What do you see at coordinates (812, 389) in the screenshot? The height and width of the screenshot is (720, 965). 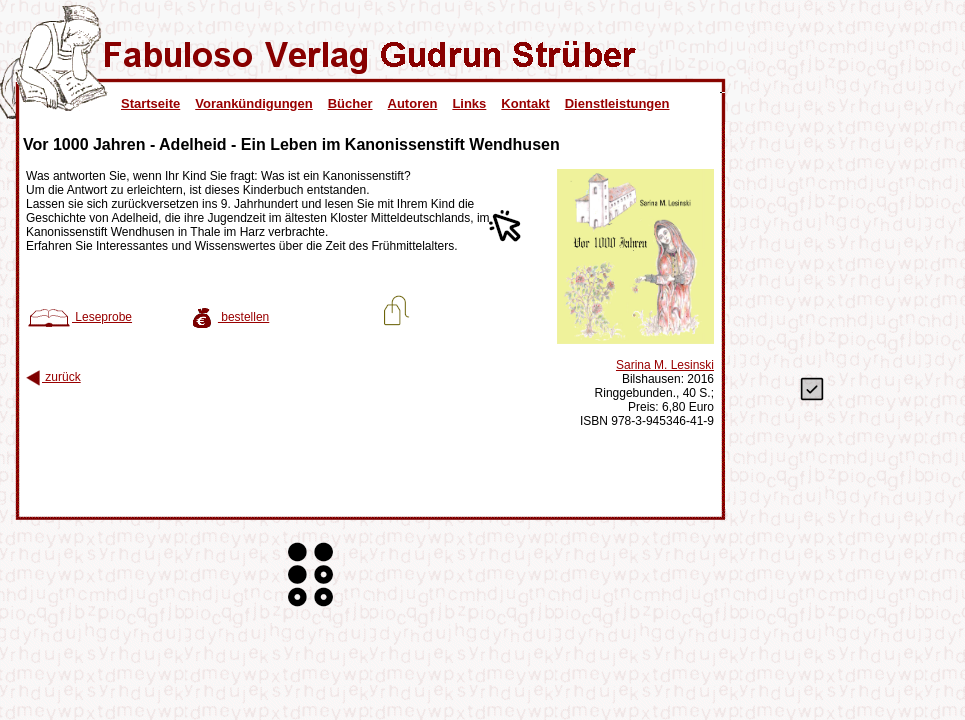 I see `mark task as complete` at bounding box center [812, 389].